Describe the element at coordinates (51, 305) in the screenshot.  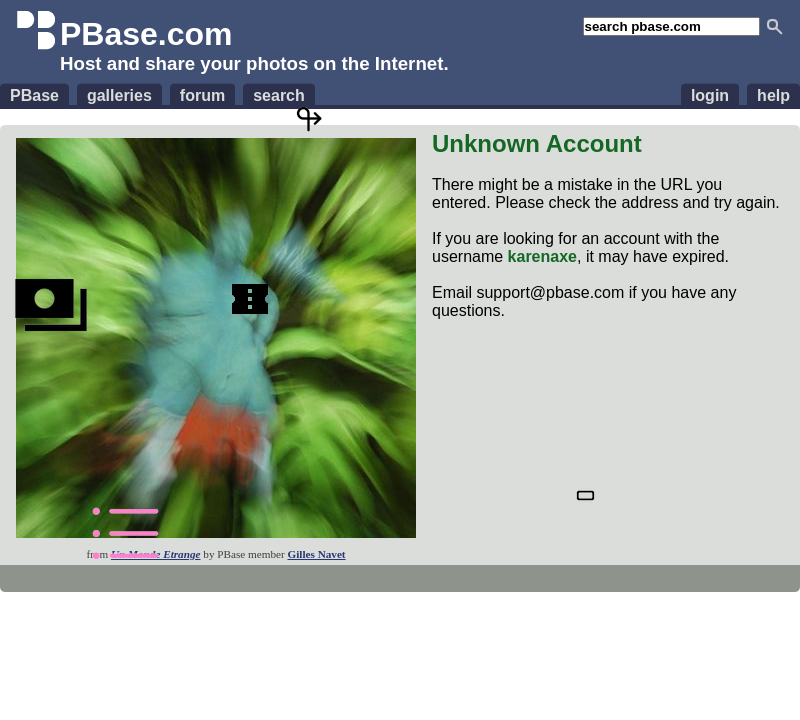
I see `access payment methods` at that location.